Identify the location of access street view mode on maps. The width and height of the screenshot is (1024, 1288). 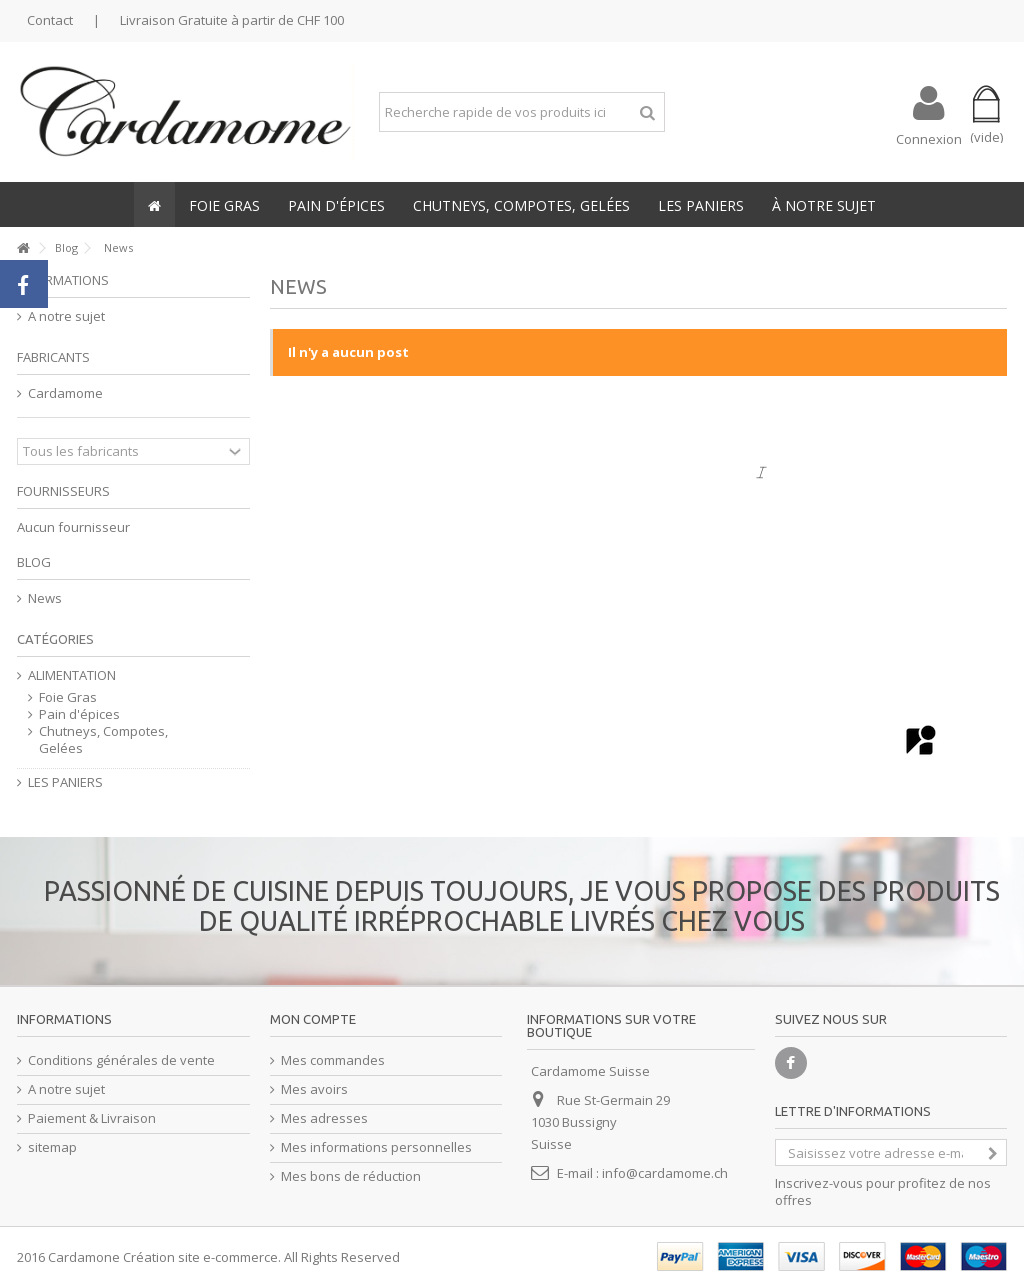
(919, 741).